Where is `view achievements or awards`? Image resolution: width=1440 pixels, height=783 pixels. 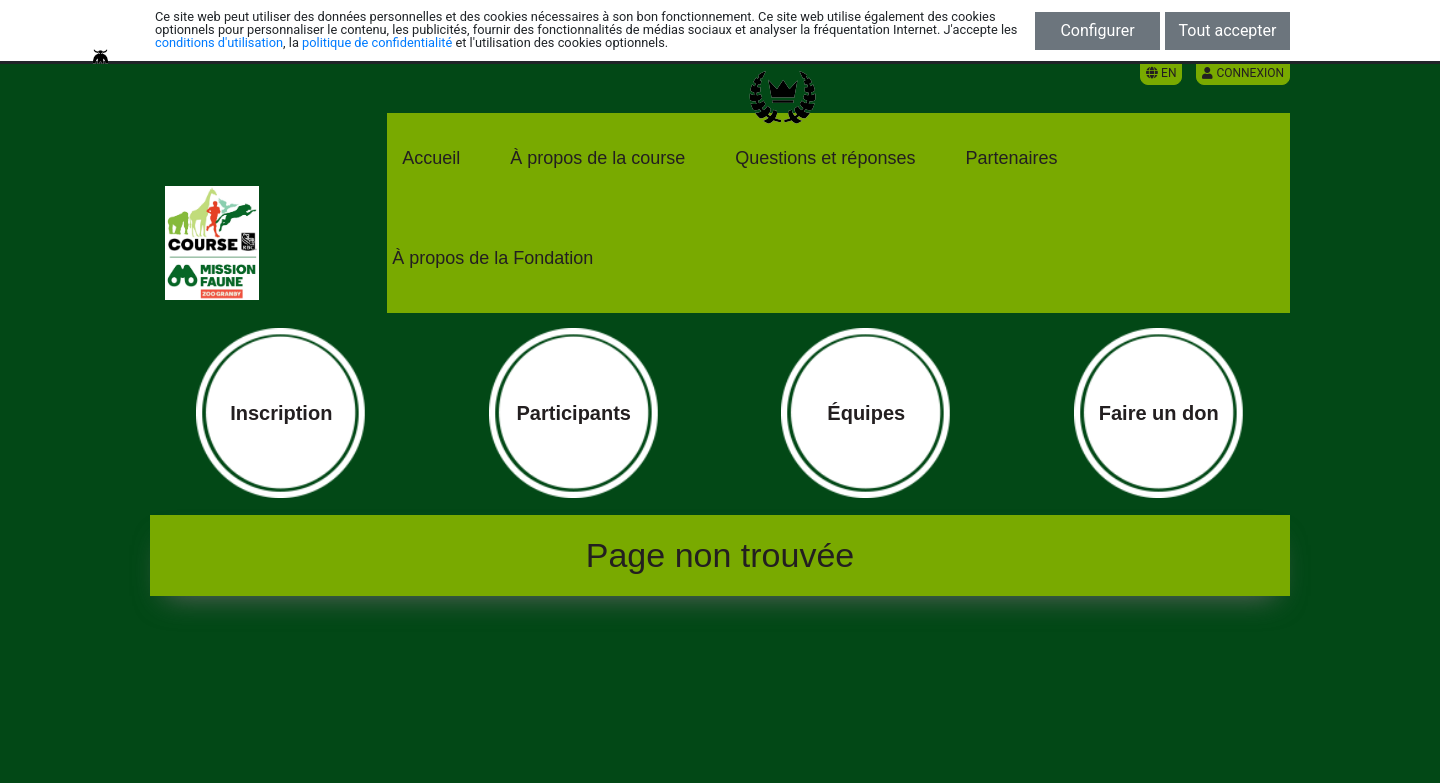
view achievements or awards is located at coordinates (782, 96).